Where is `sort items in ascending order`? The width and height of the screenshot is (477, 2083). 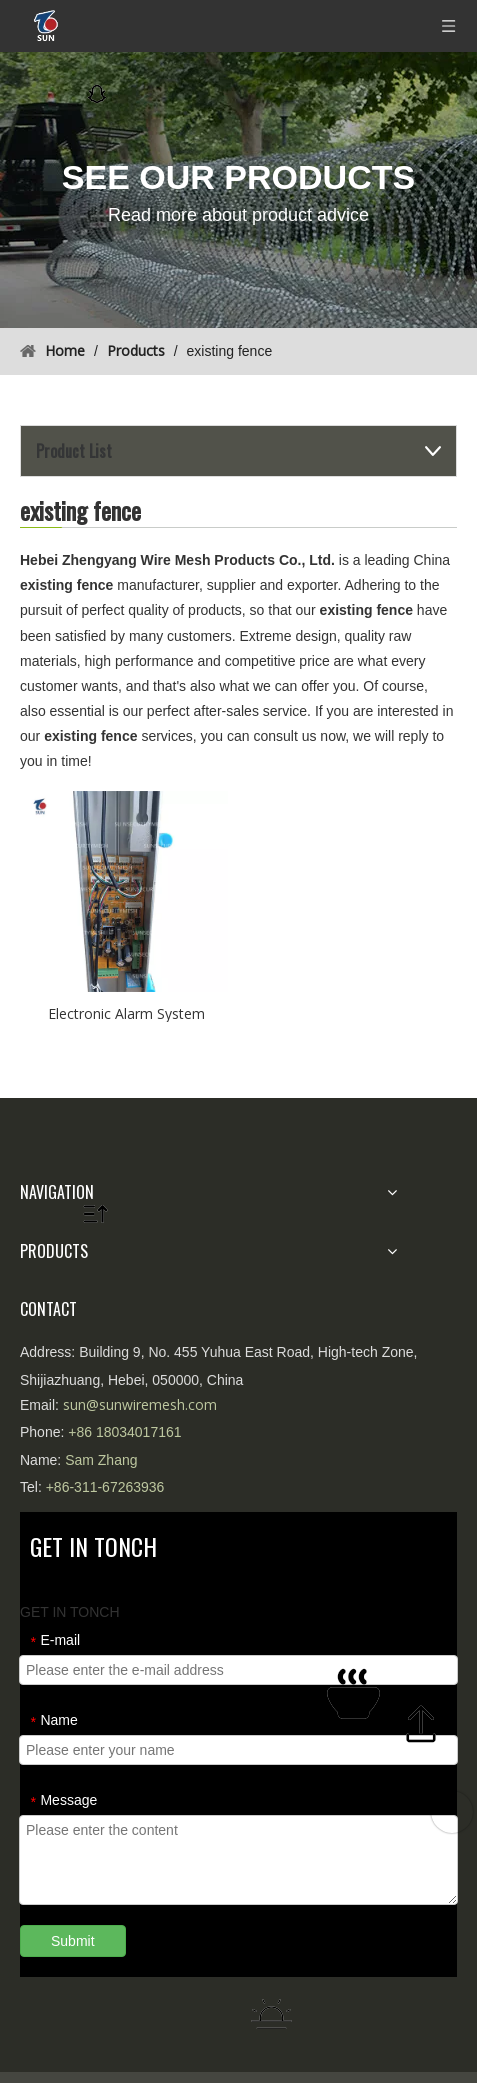
sort items in ascending order is located at coordinates (95, 1214).